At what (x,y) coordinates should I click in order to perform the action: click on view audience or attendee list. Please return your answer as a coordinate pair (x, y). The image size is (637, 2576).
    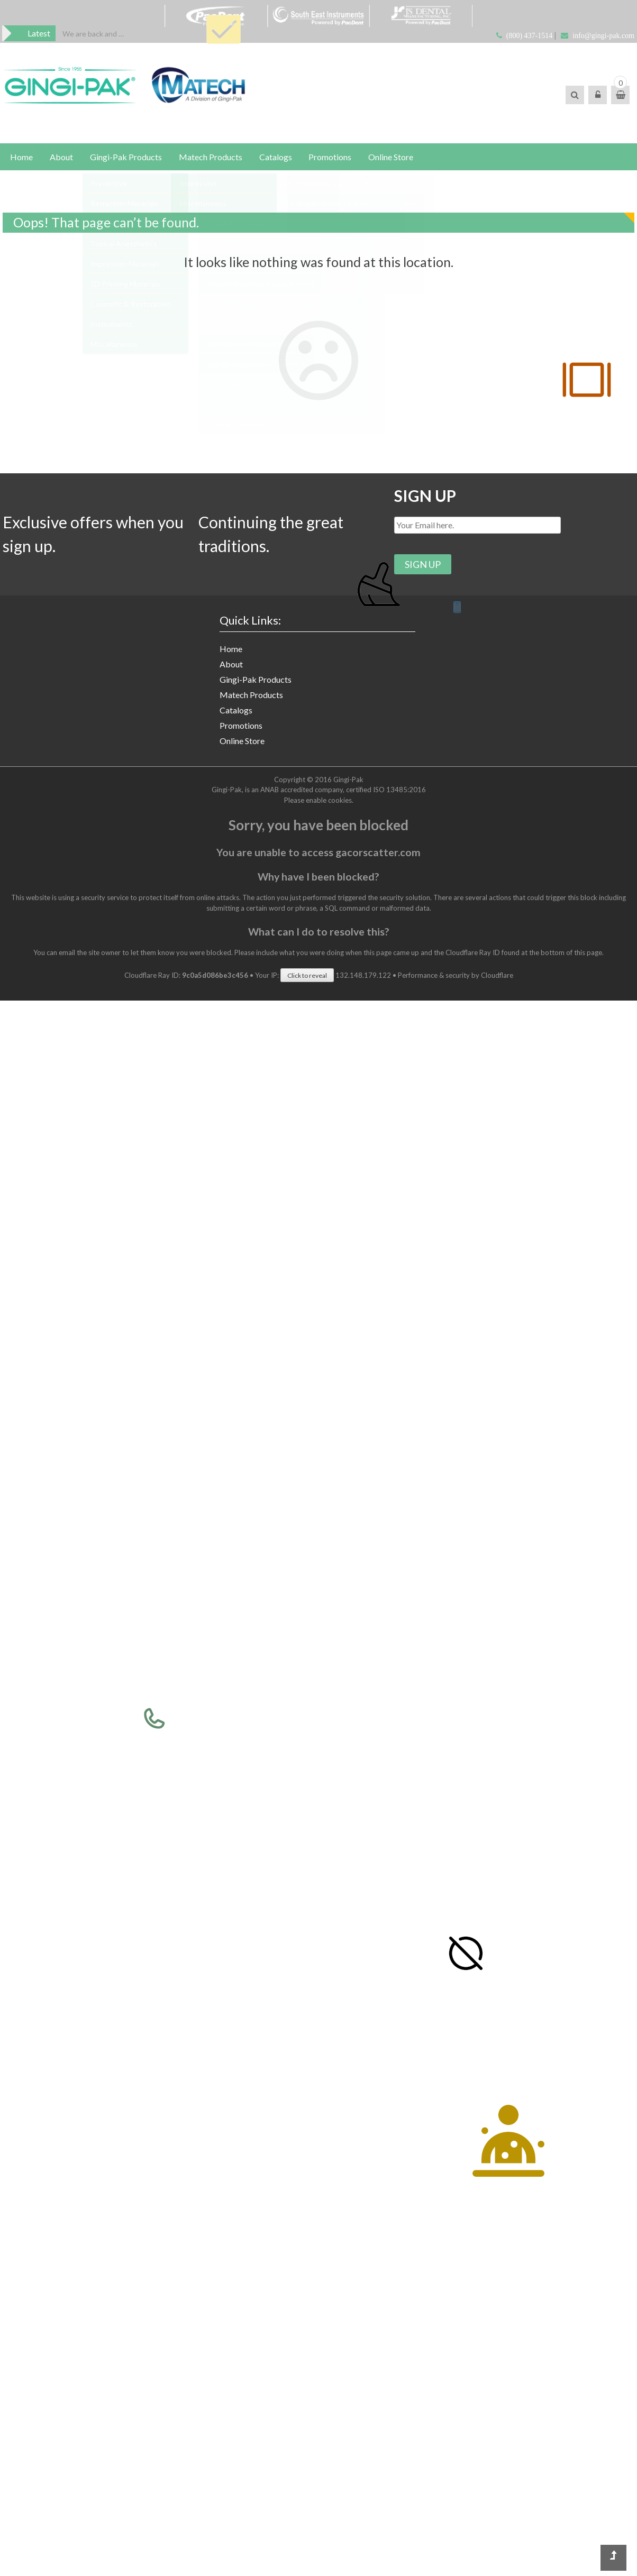
    Looking at the image, I should click on (508, 2141).